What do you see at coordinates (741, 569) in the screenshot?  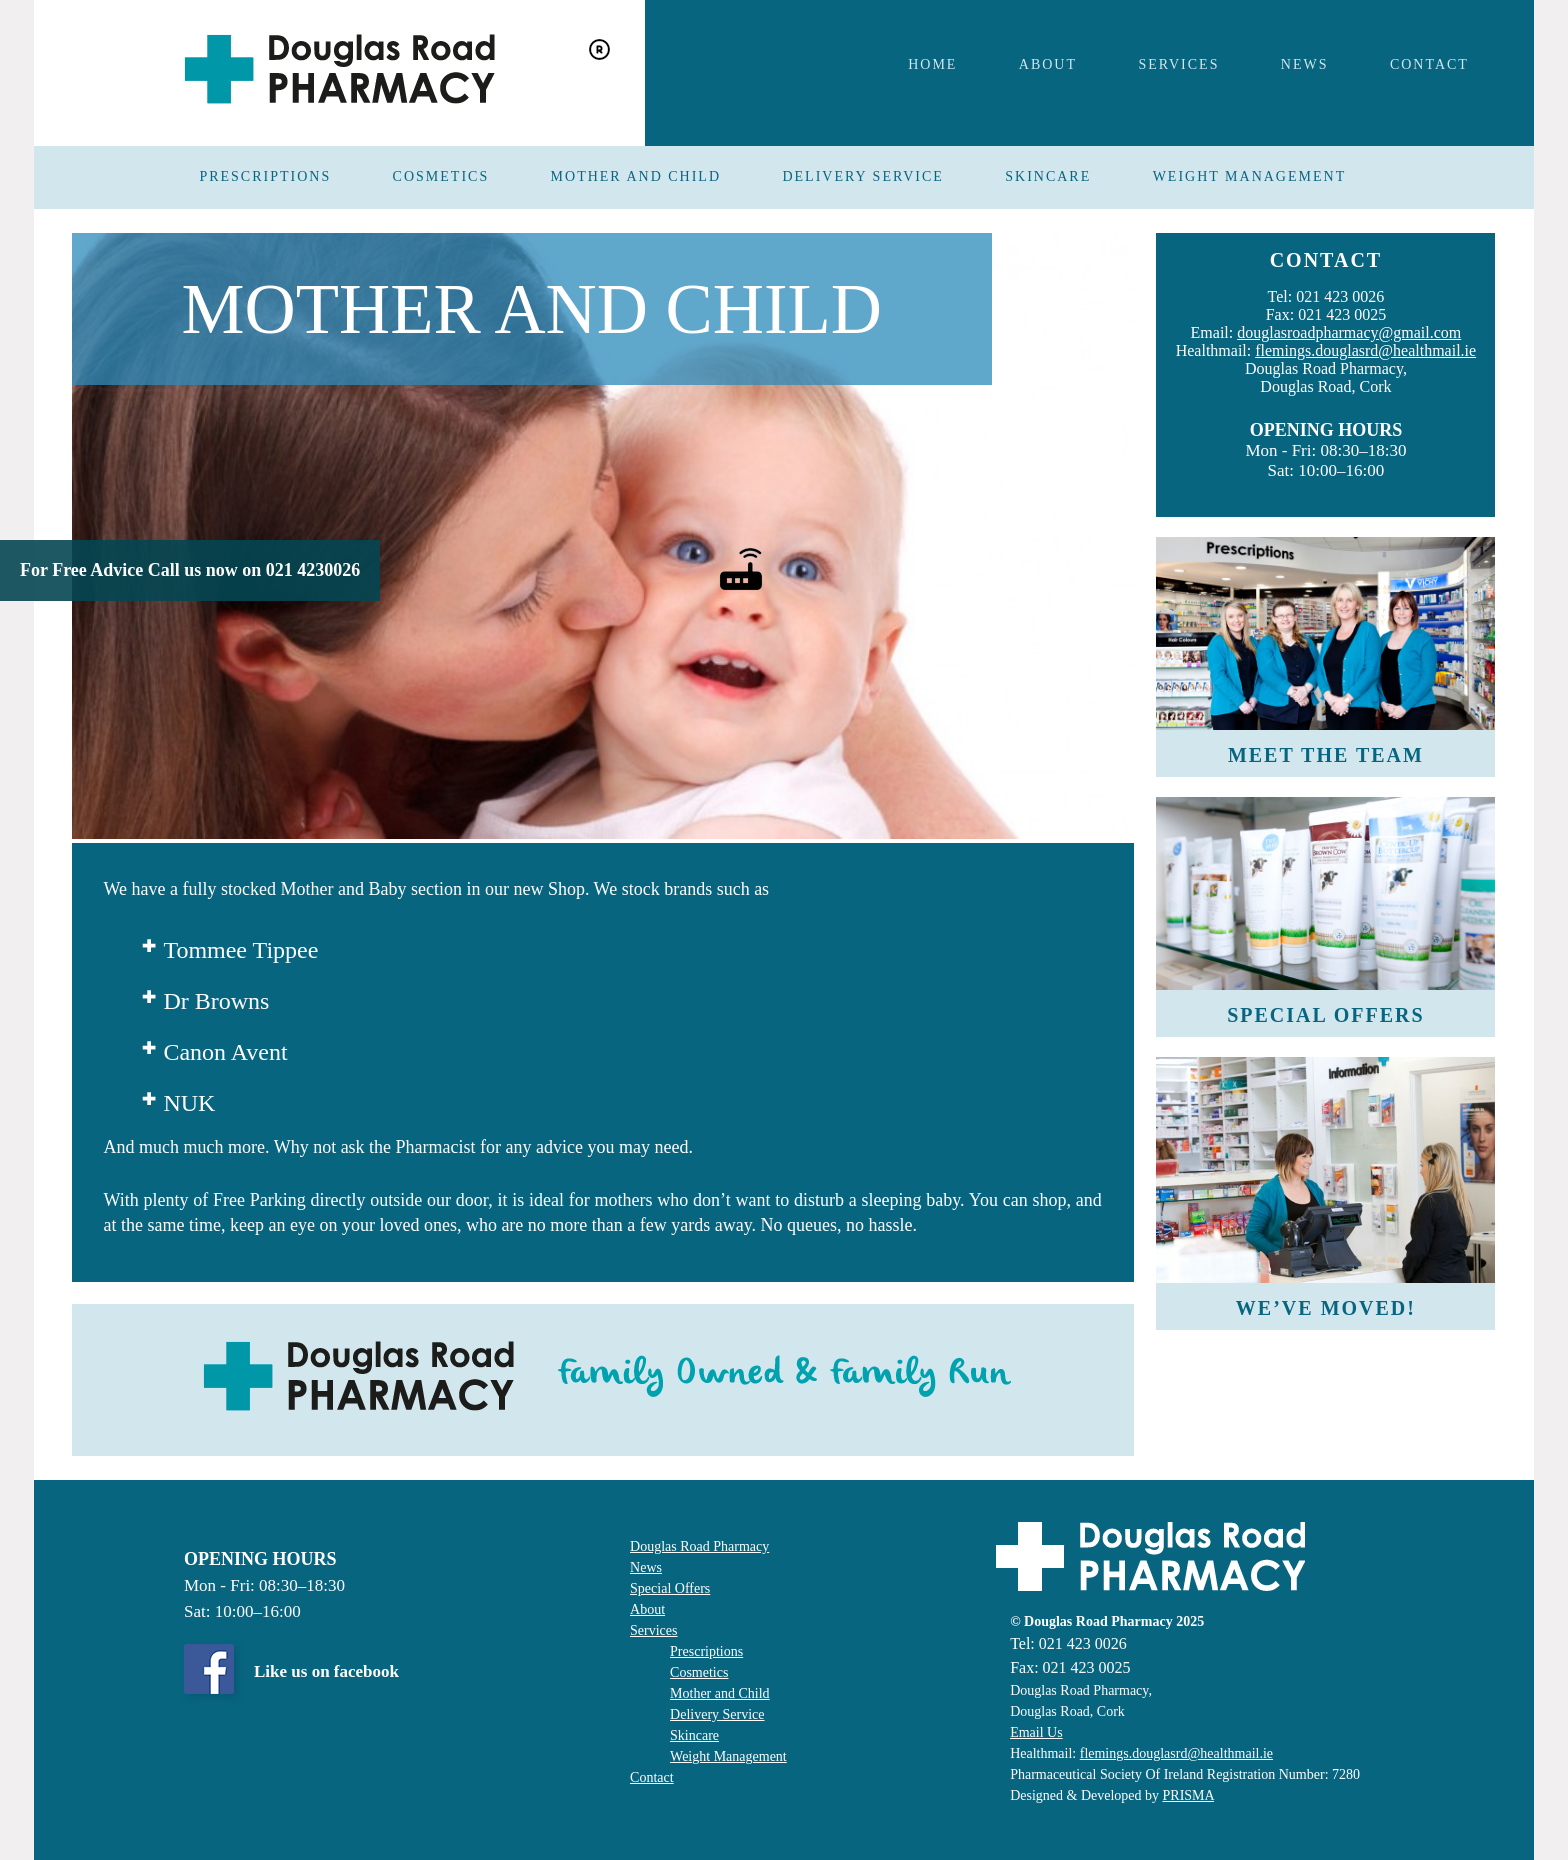 I see `access router or network settings` at bounding box center [741, 569].